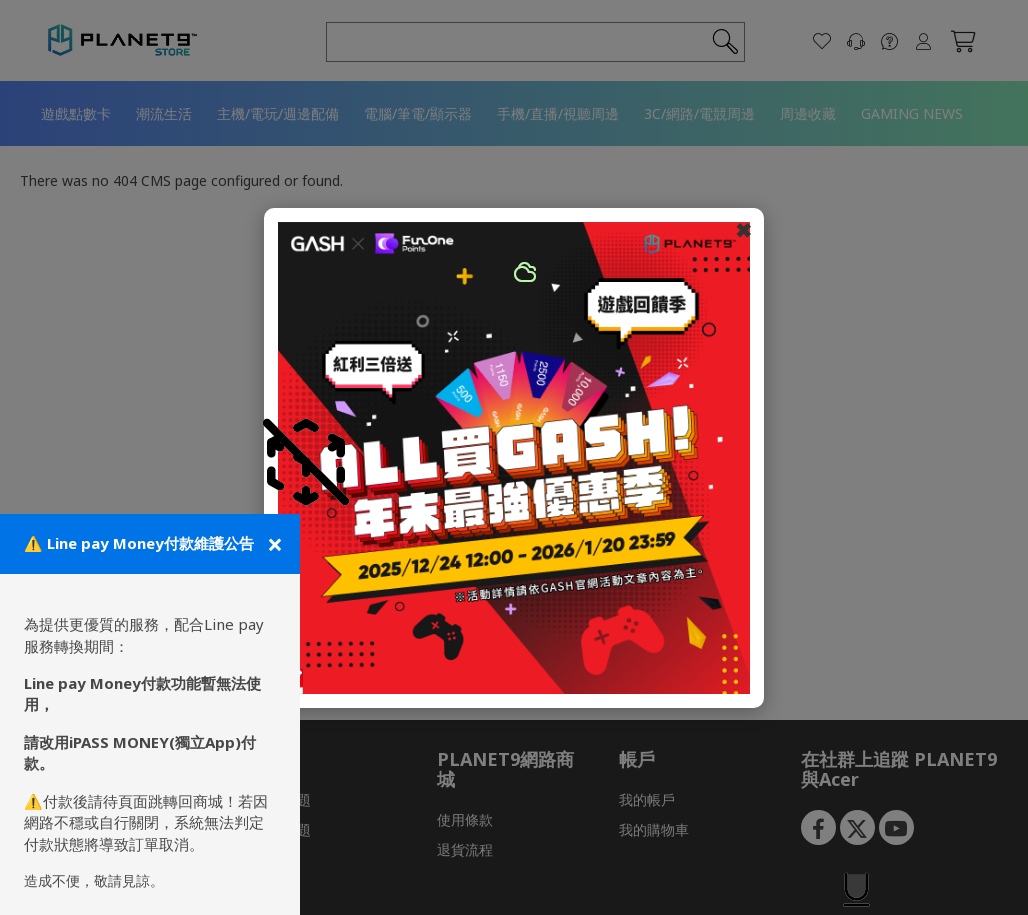 Image resolution: width=1028 pixels, height=915 pixels. Describe the element at coordinates (306, 462) in the screenshot. I see `3D object view is disabled` at that location.